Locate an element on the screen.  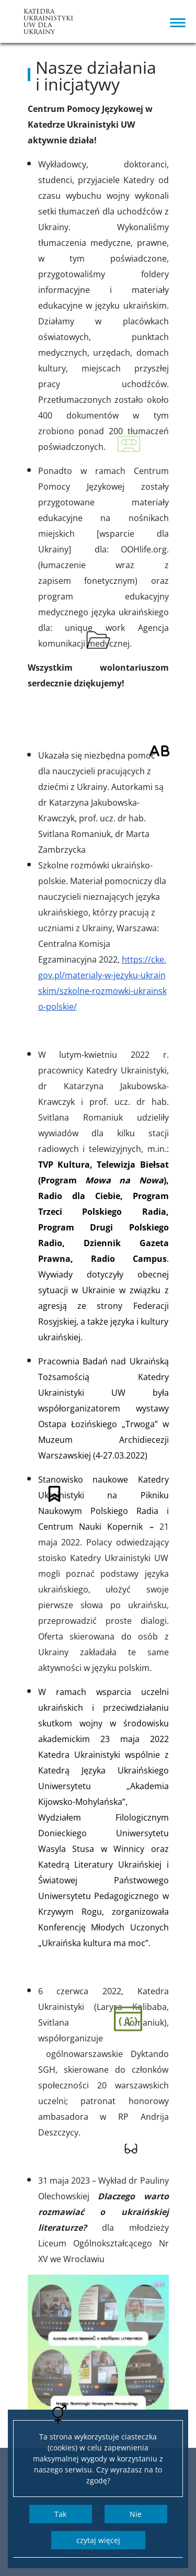
access audio recordings or voice memos is located at coordinates (129, 444).